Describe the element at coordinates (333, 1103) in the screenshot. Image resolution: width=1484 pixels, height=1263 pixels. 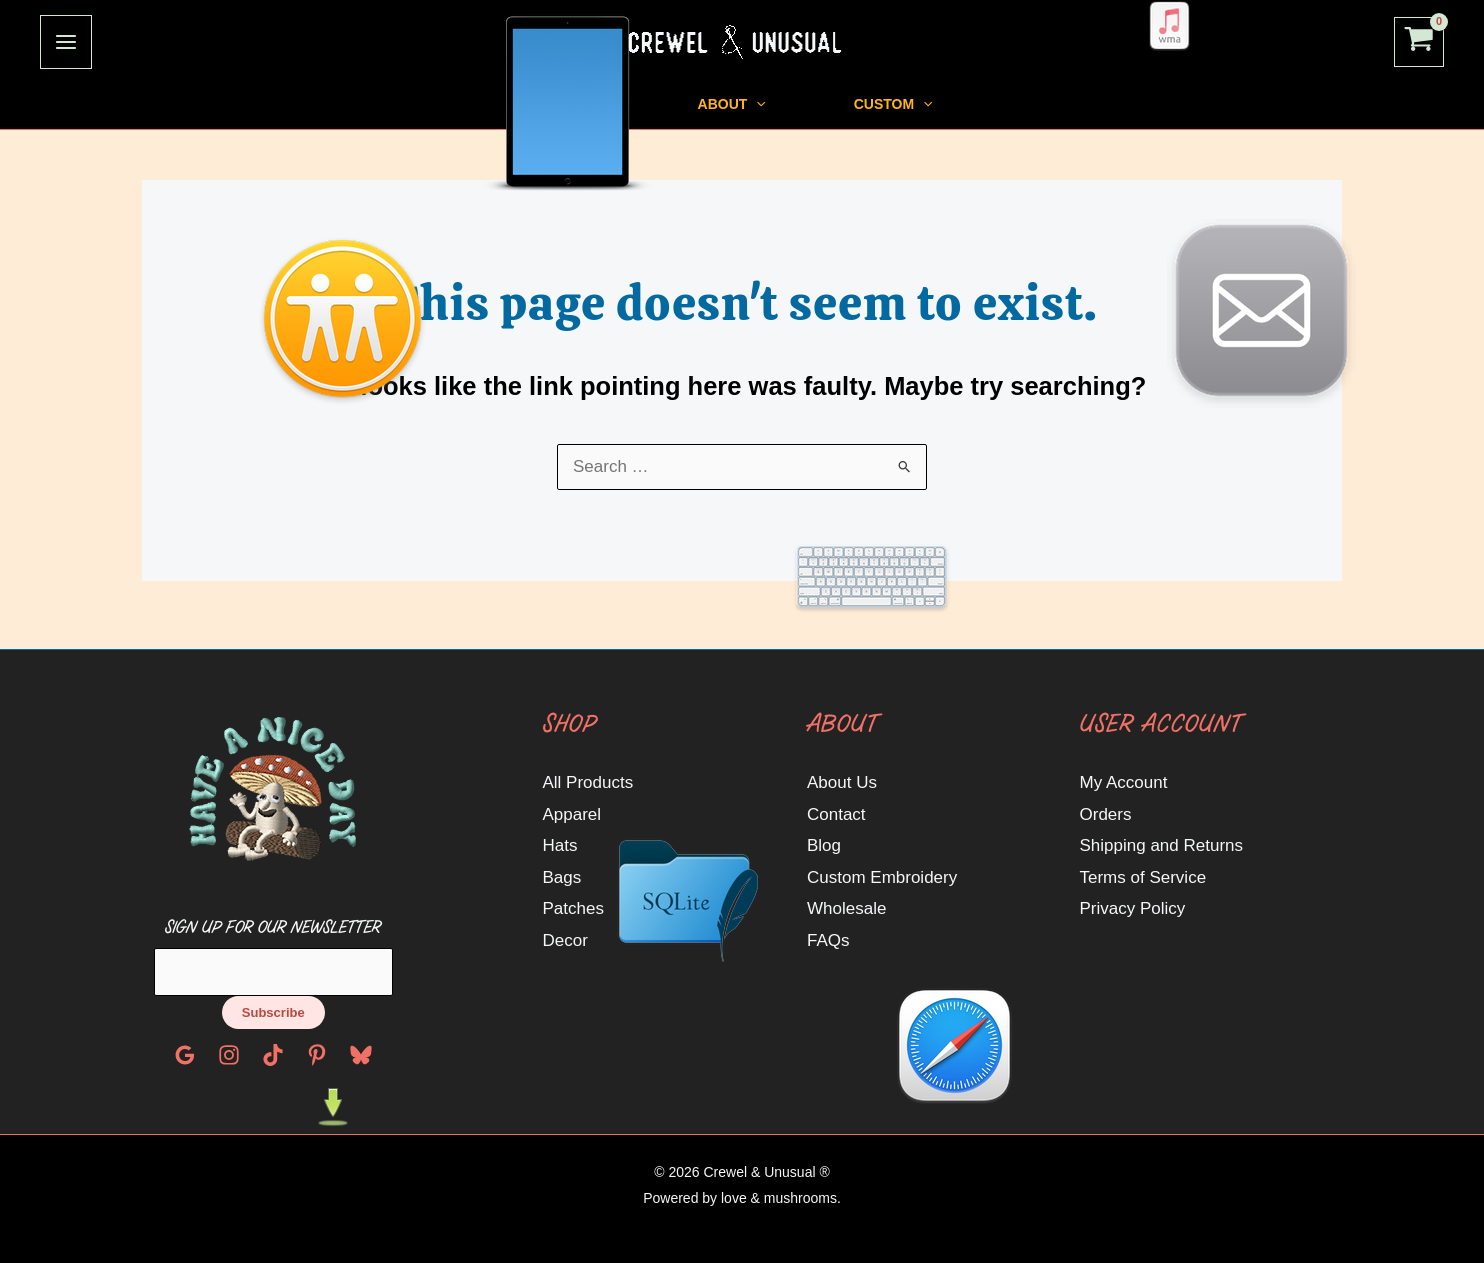
I see `save the current file or document` at that location.